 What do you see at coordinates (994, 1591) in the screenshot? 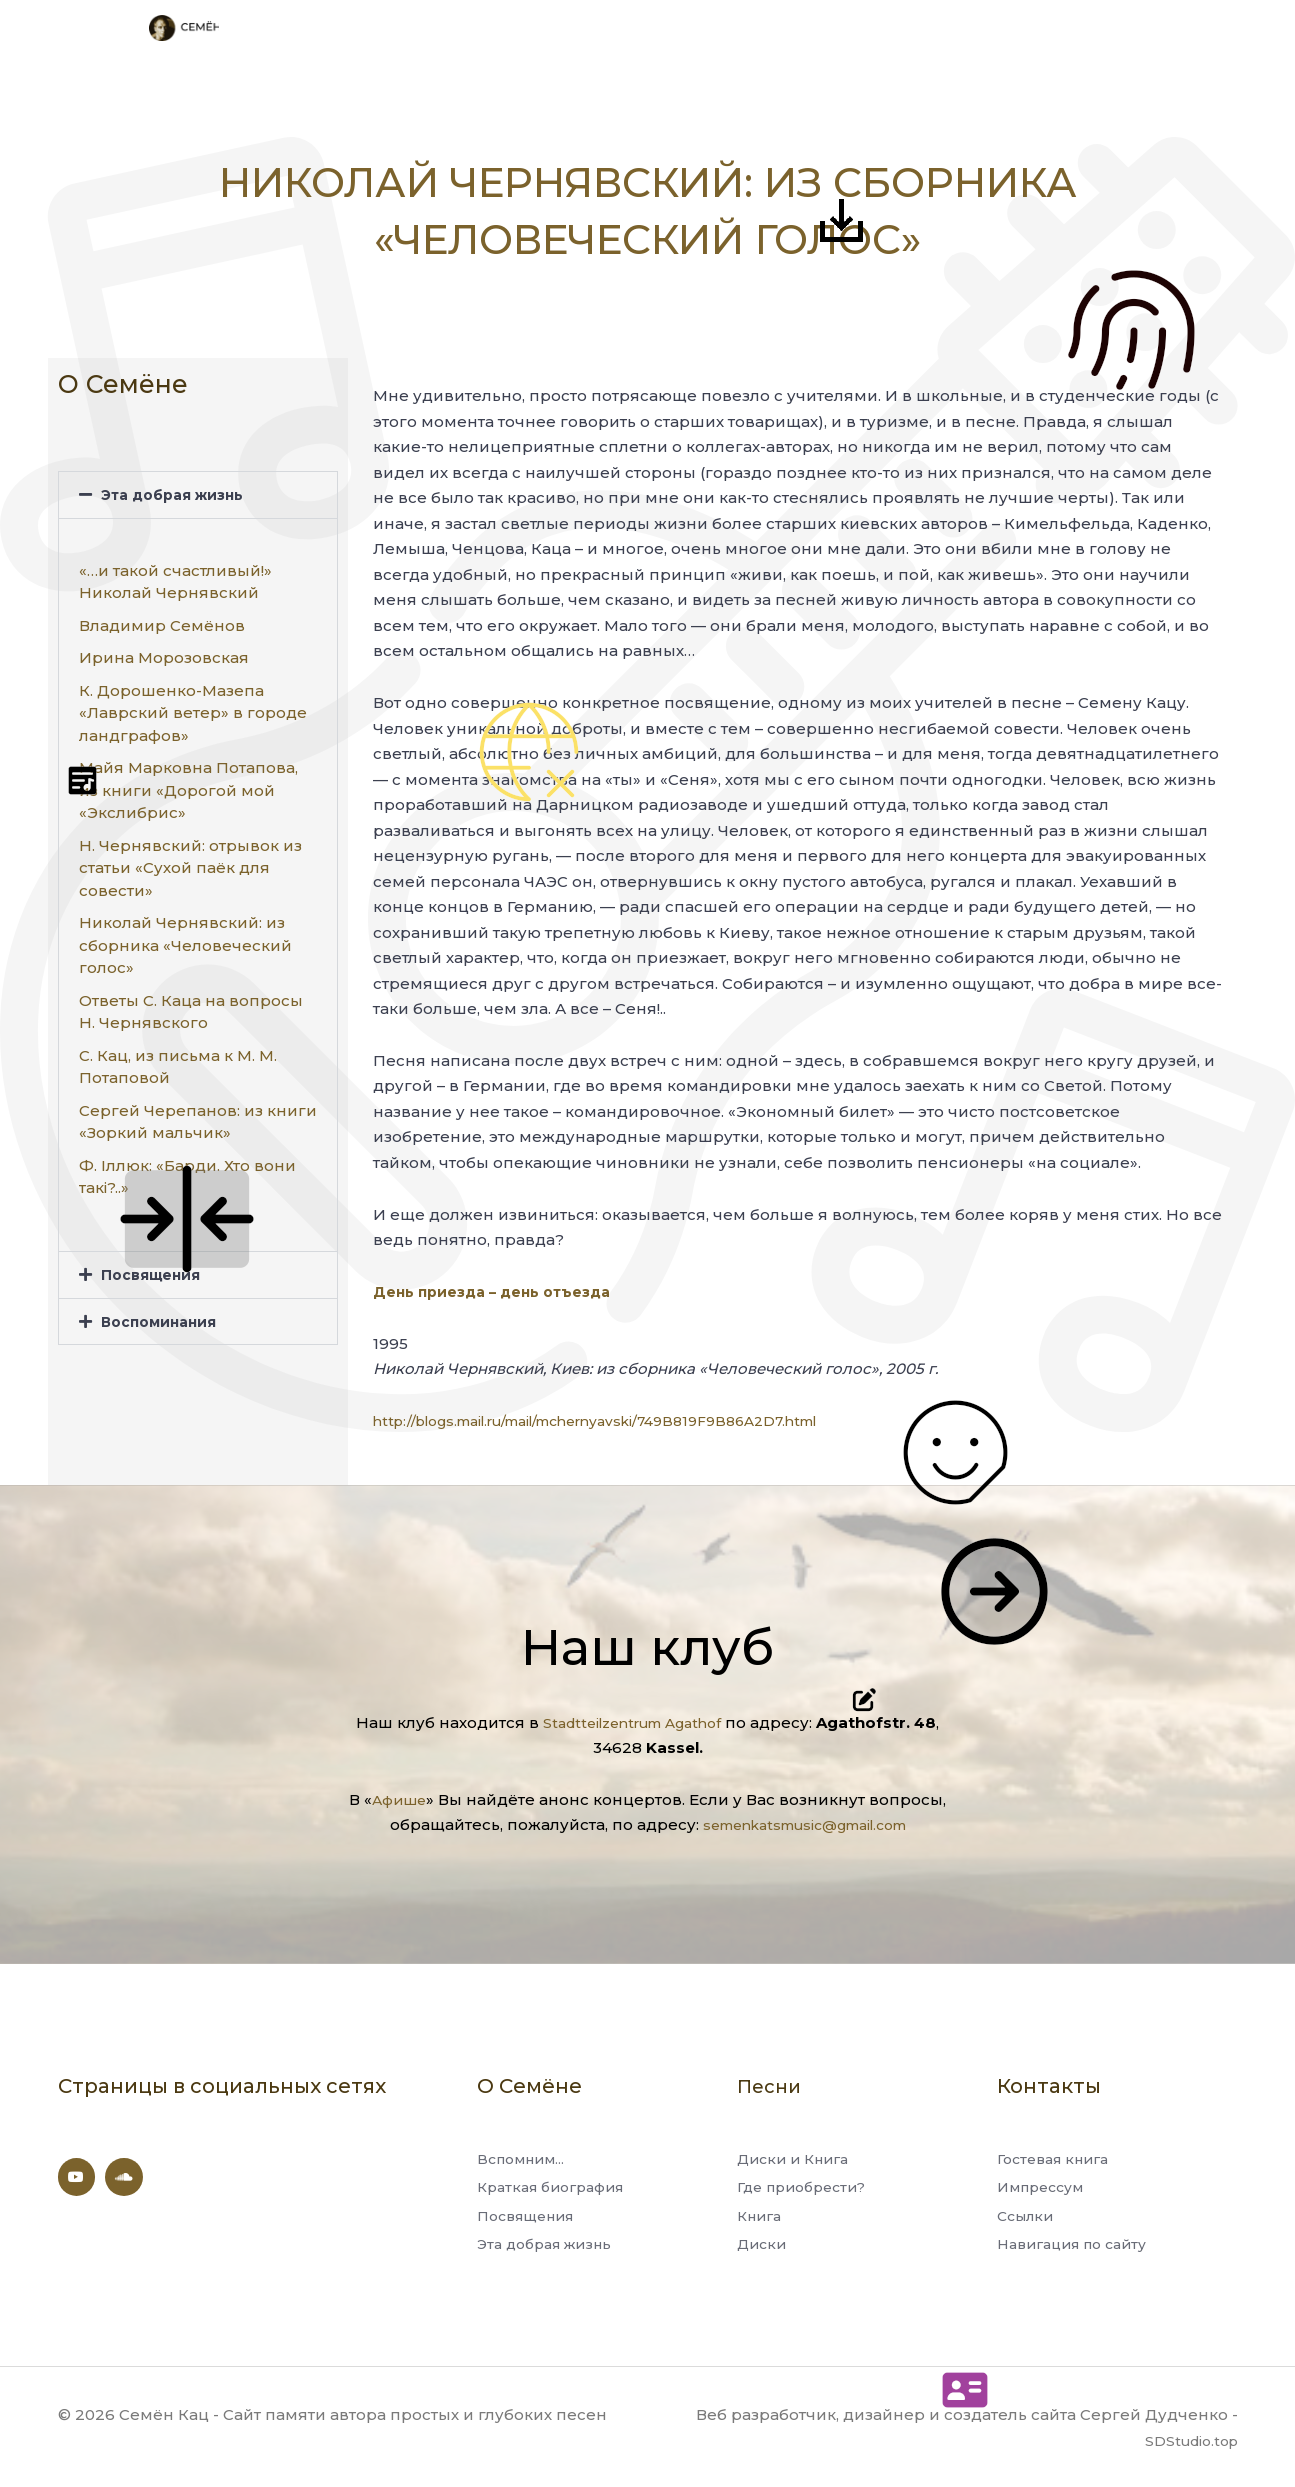
I see `proceed to the next step` at bounding box center [994, 1591].